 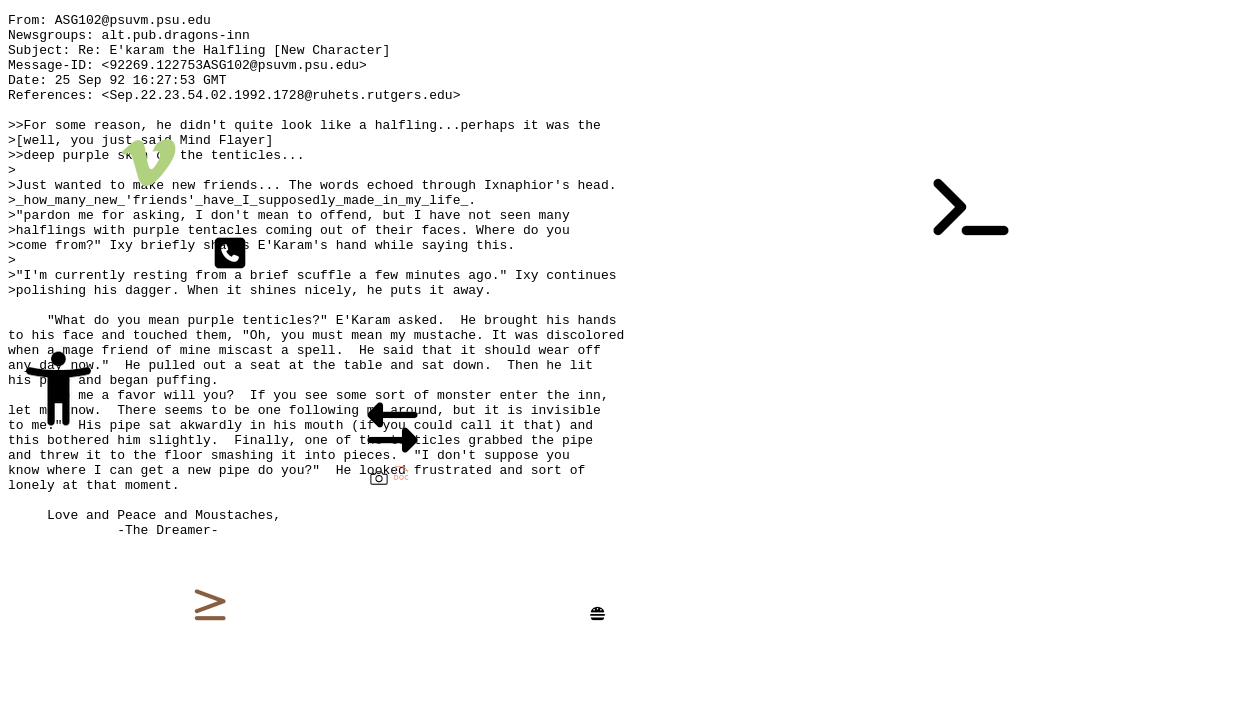 I want to click on take a photo, so click(x=379, y=478).